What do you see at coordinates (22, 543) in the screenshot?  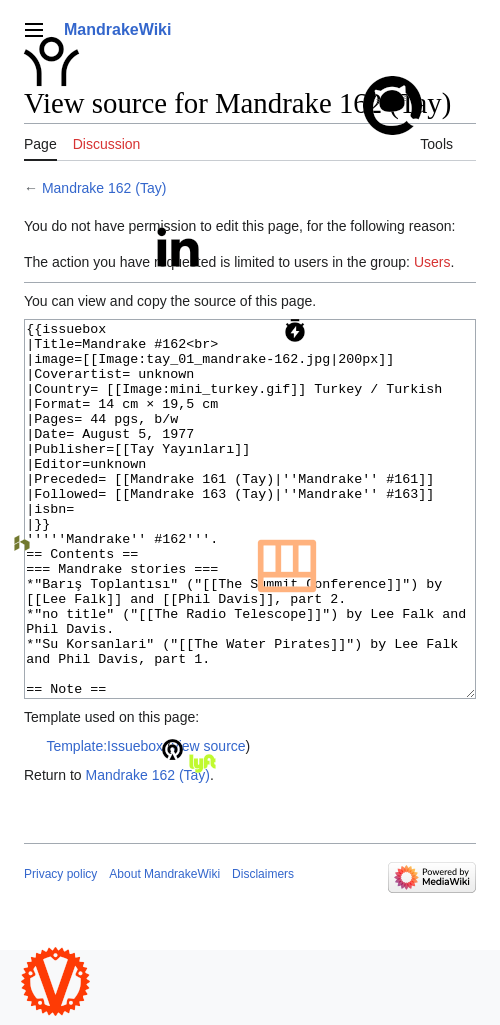 I see `open the Hearth app` at bounding box center [22, 543].